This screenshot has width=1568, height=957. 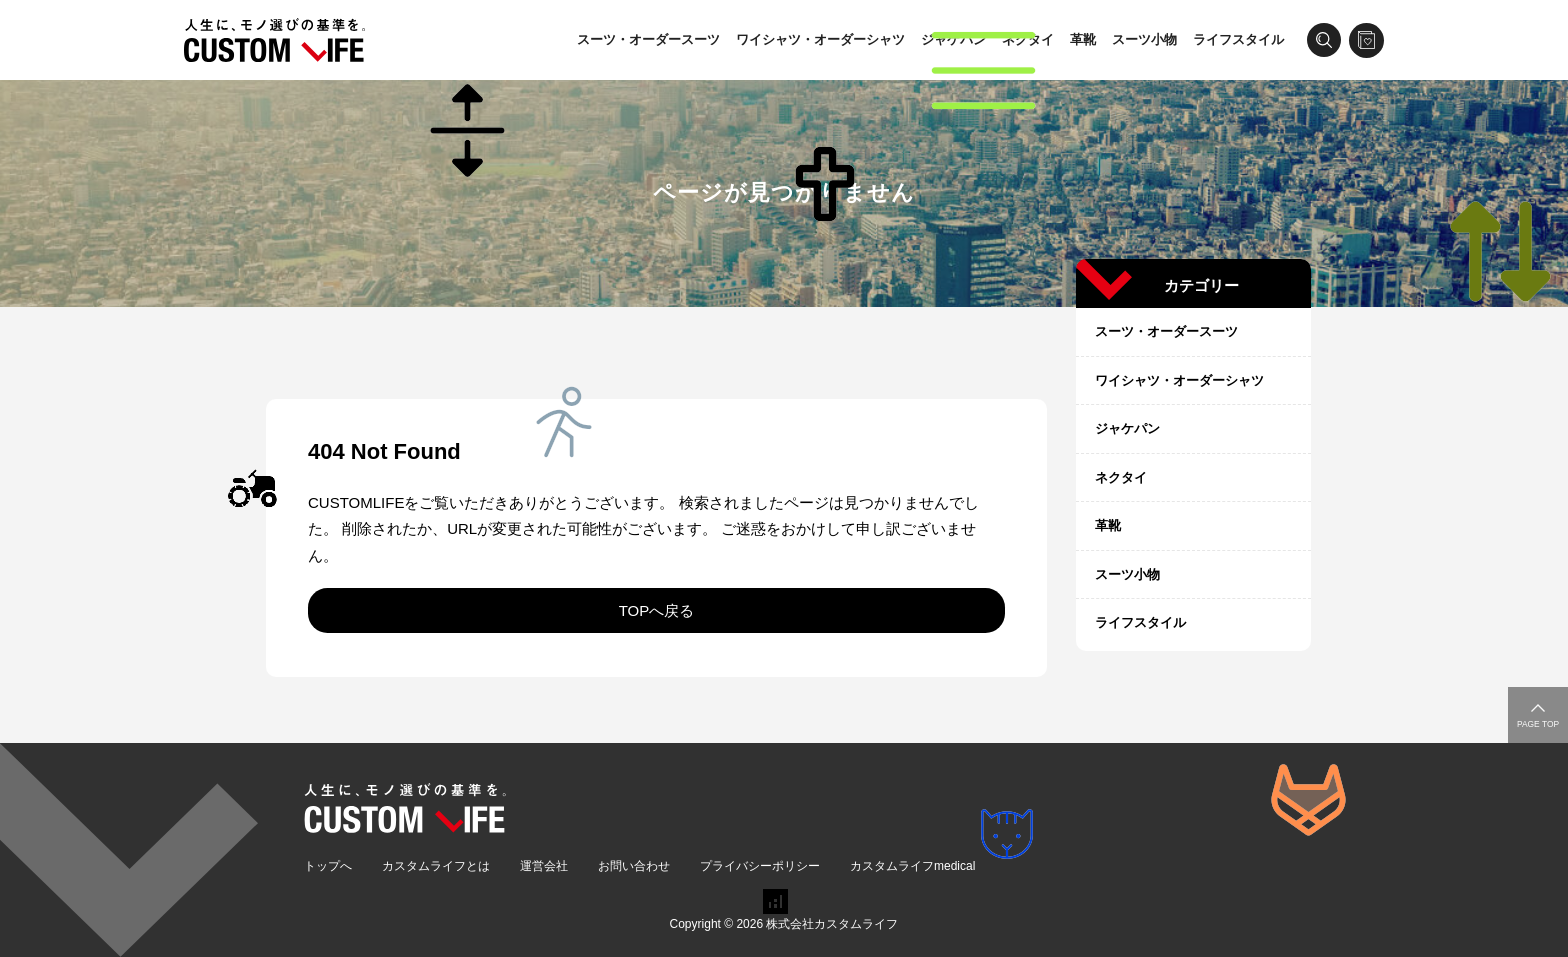 What do you see at coordinates (252, 489) in the screenshot?
I see `access agricultural or farming features` at bounding box center [252, 489].